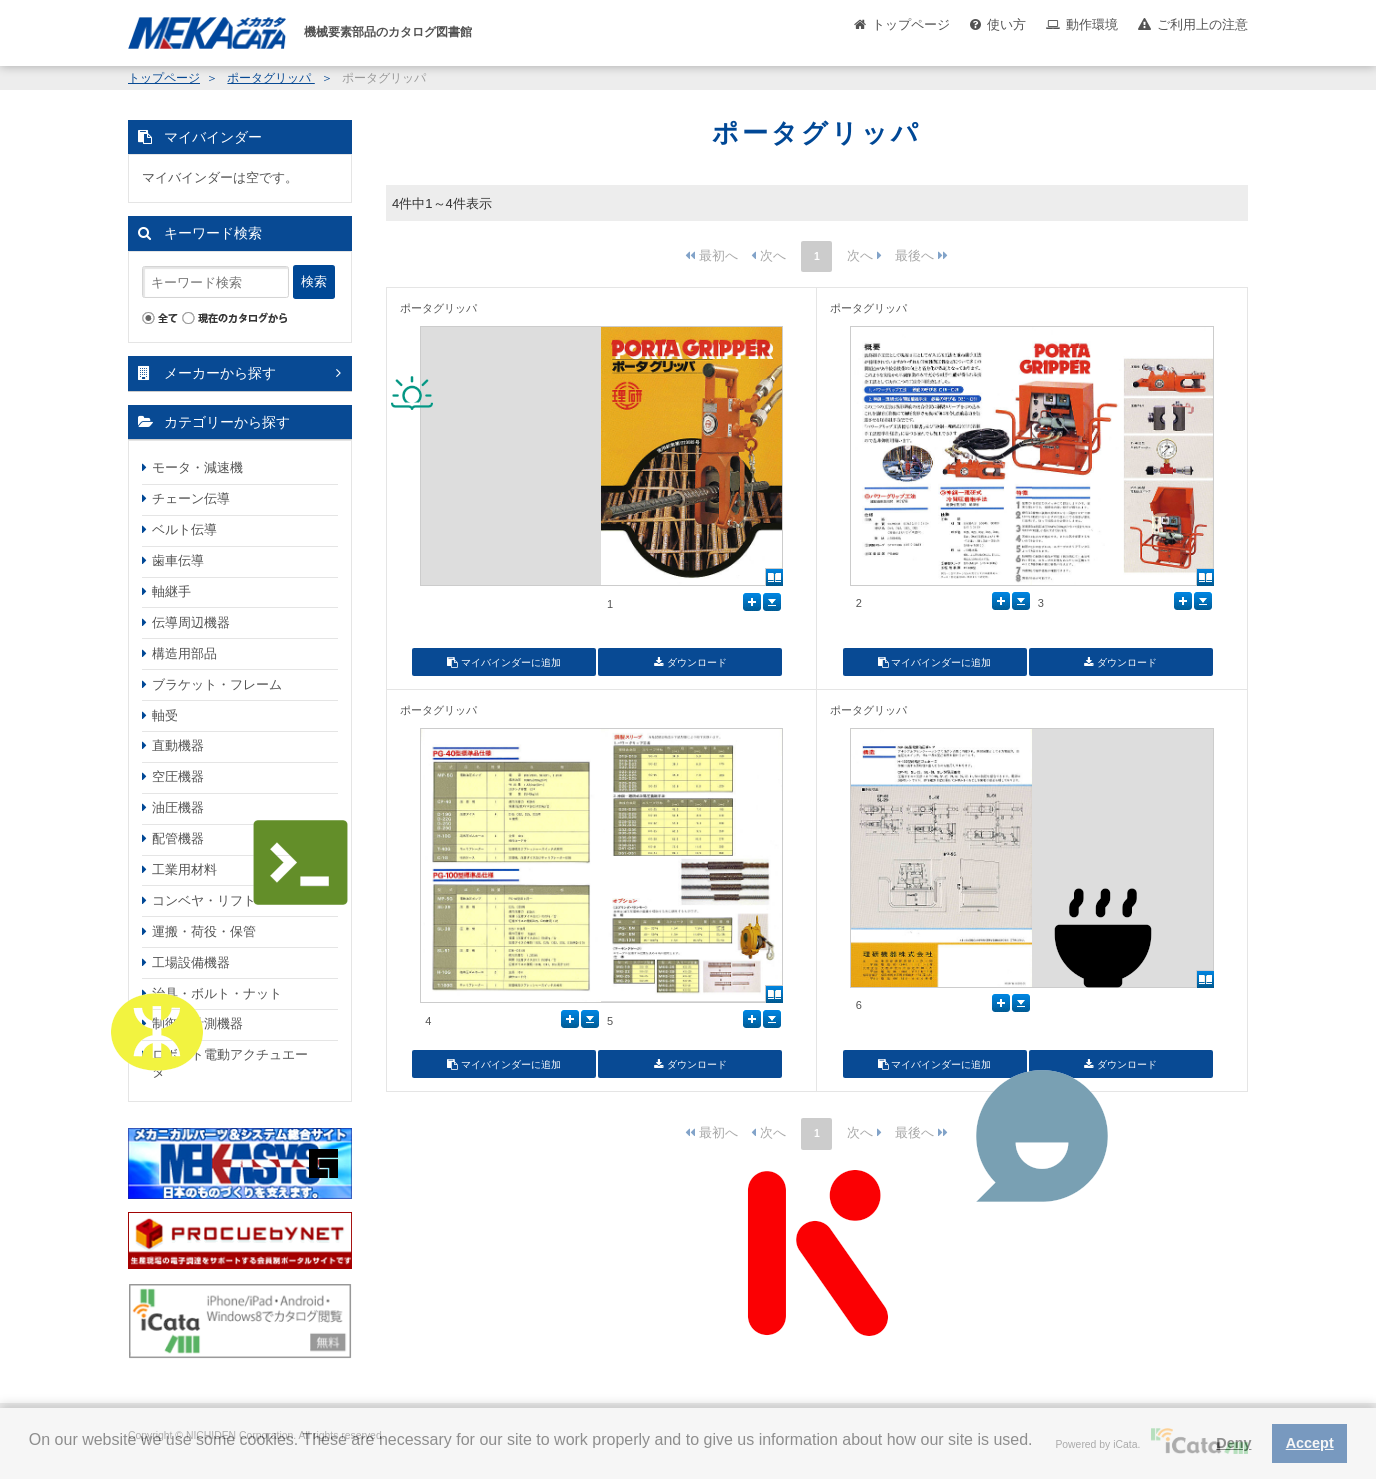 This screenshot has height=1479, width=1376. I want to click on open chat with friendly support, so click(1042, 1136).